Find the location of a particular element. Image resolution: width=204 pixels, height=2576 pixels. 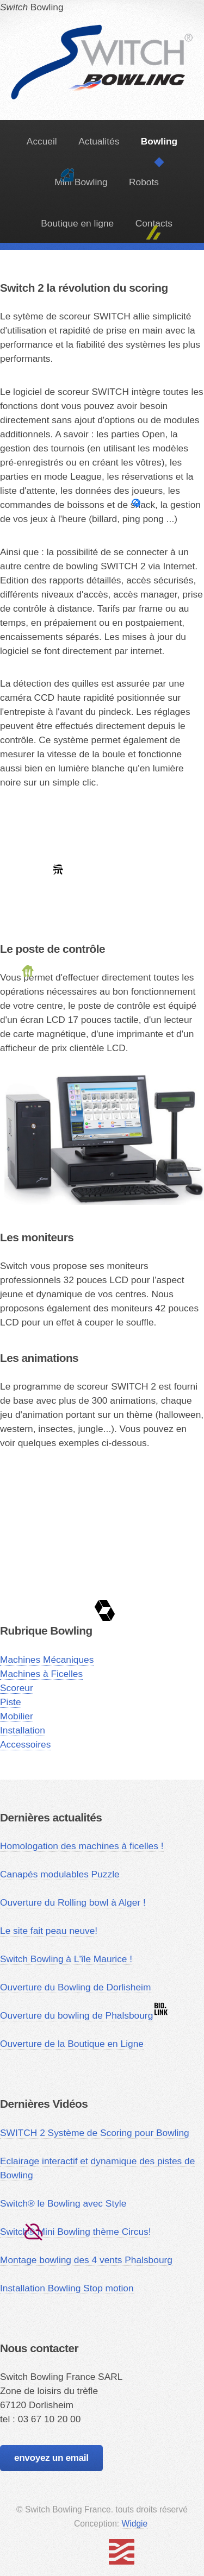

open zenn platform is located at coordinates (153, 233).